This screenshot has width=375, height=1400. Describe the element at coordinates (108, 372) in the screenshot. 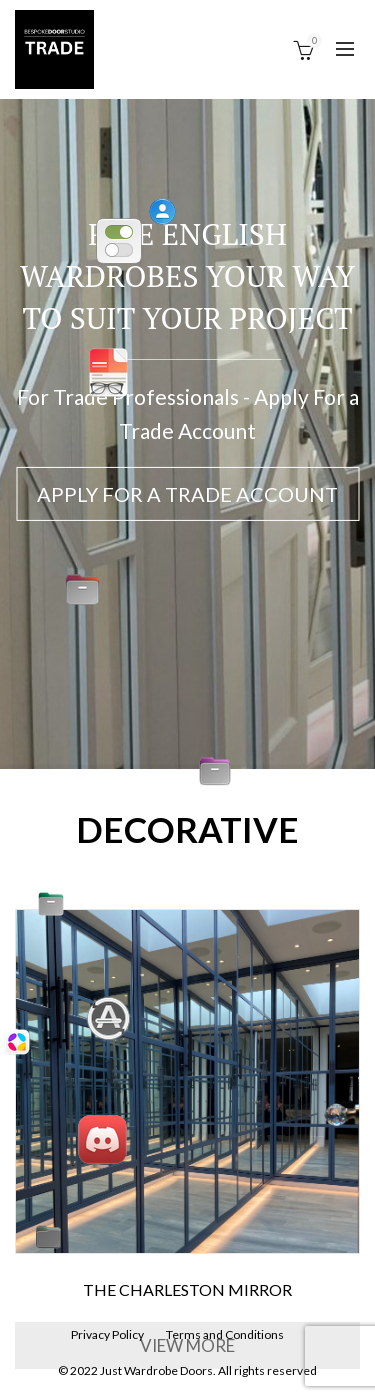

I see `open the papers document reader app` at that location.